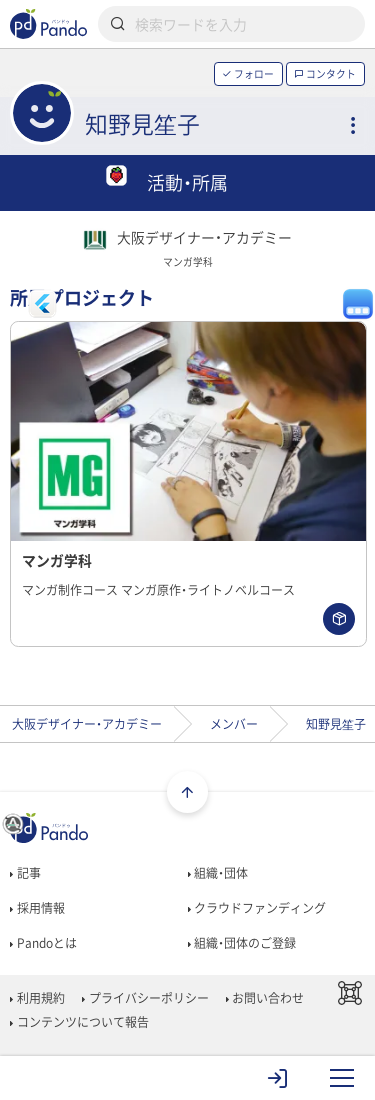  Describe the element at coordinates (350, 993) in the screenshot. I see `open gnome boxes virtual machine manager` at that location.